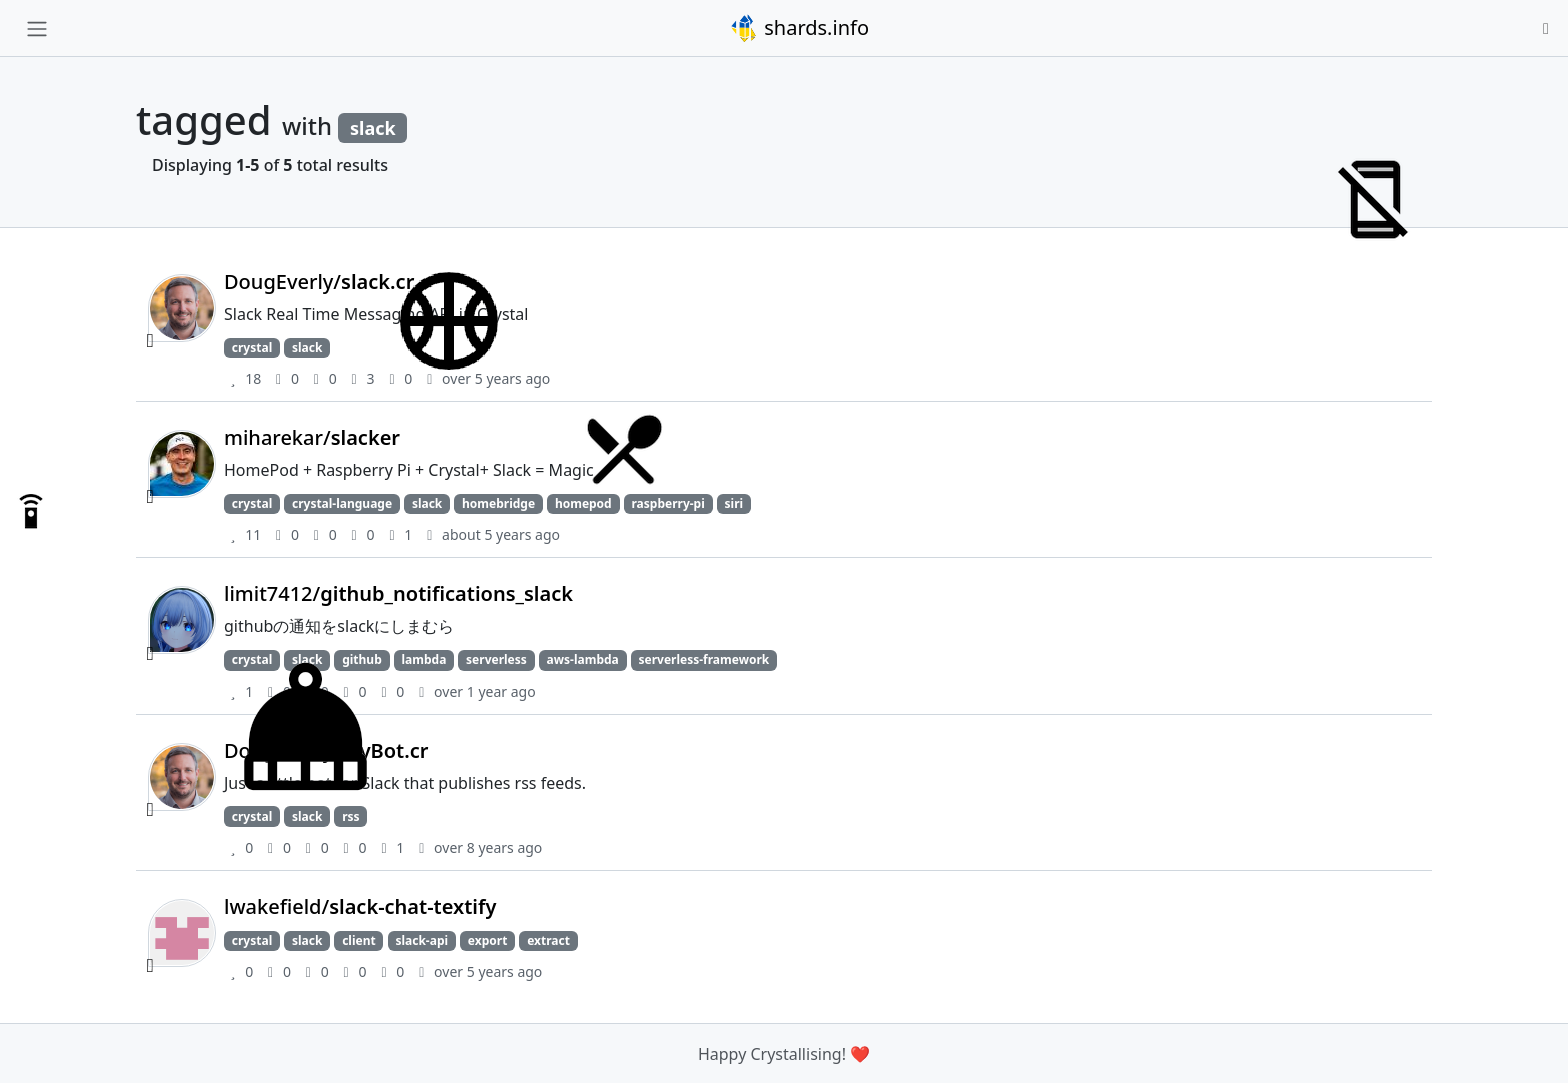 Image resolution: width=1568 pixels, height=1083 pixels. I want to click on access remote control settings, so click(31, 512).